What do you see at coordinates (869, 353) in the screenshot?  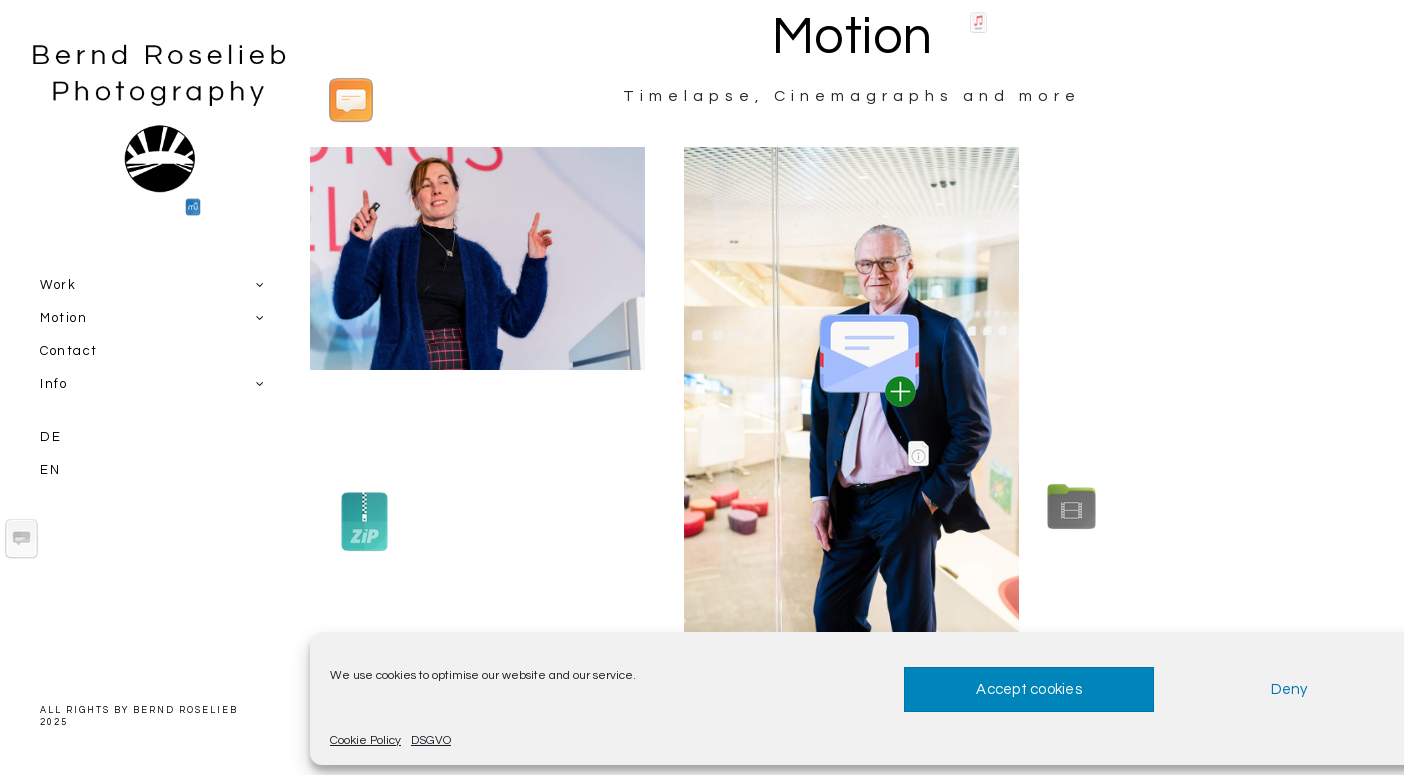 I see `compose a new email message` at bounding box center [869, 353].